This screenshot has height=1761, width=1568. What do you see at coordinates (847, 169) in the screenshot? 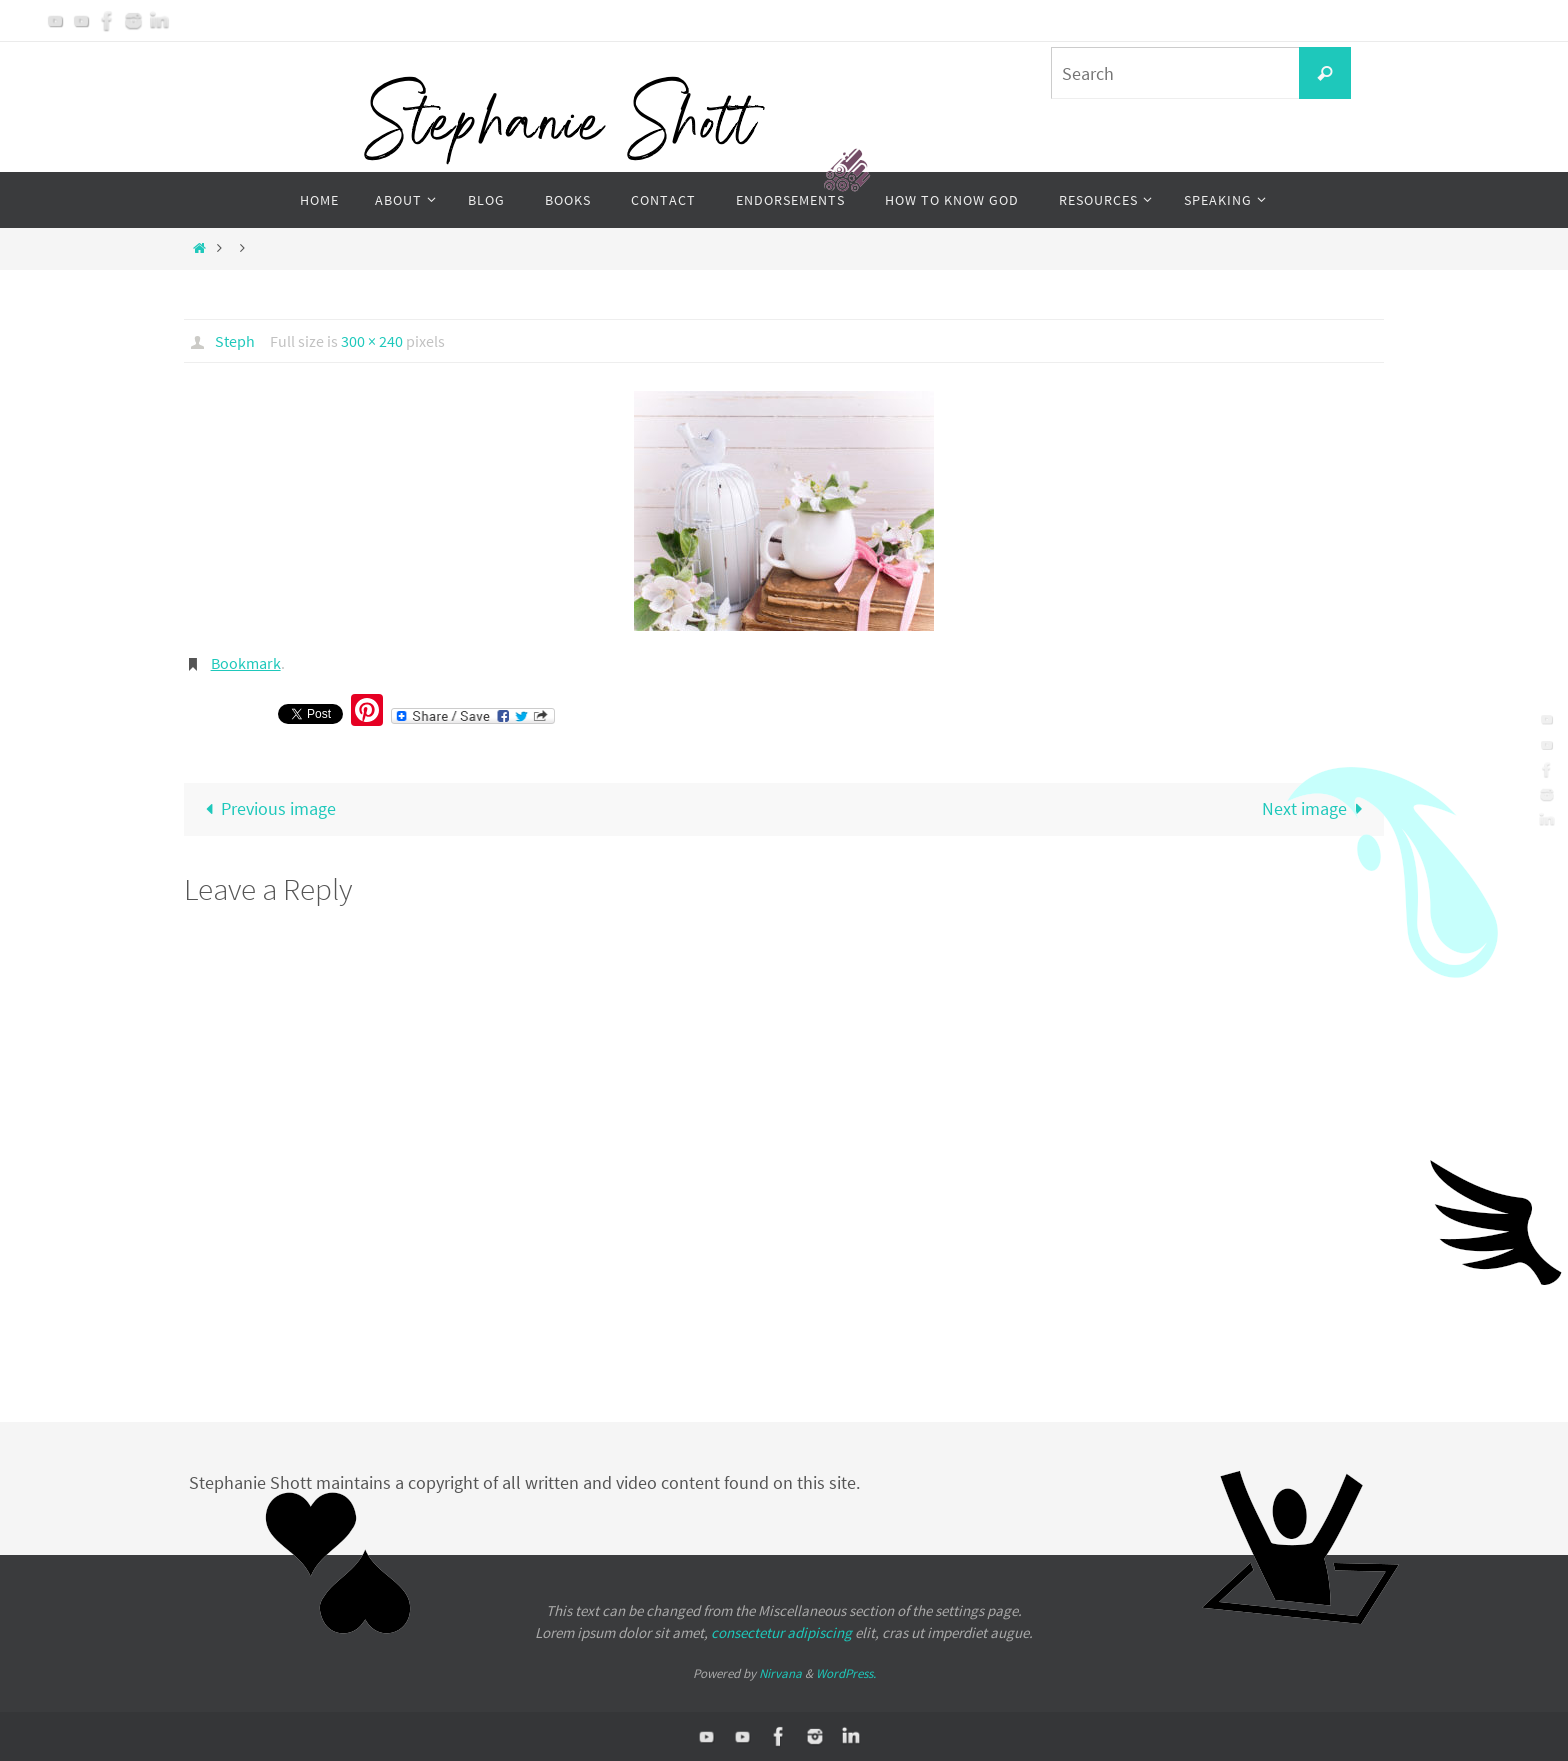
I see `wood resource inventory in a crafting game` at bounding box center [847, 169].